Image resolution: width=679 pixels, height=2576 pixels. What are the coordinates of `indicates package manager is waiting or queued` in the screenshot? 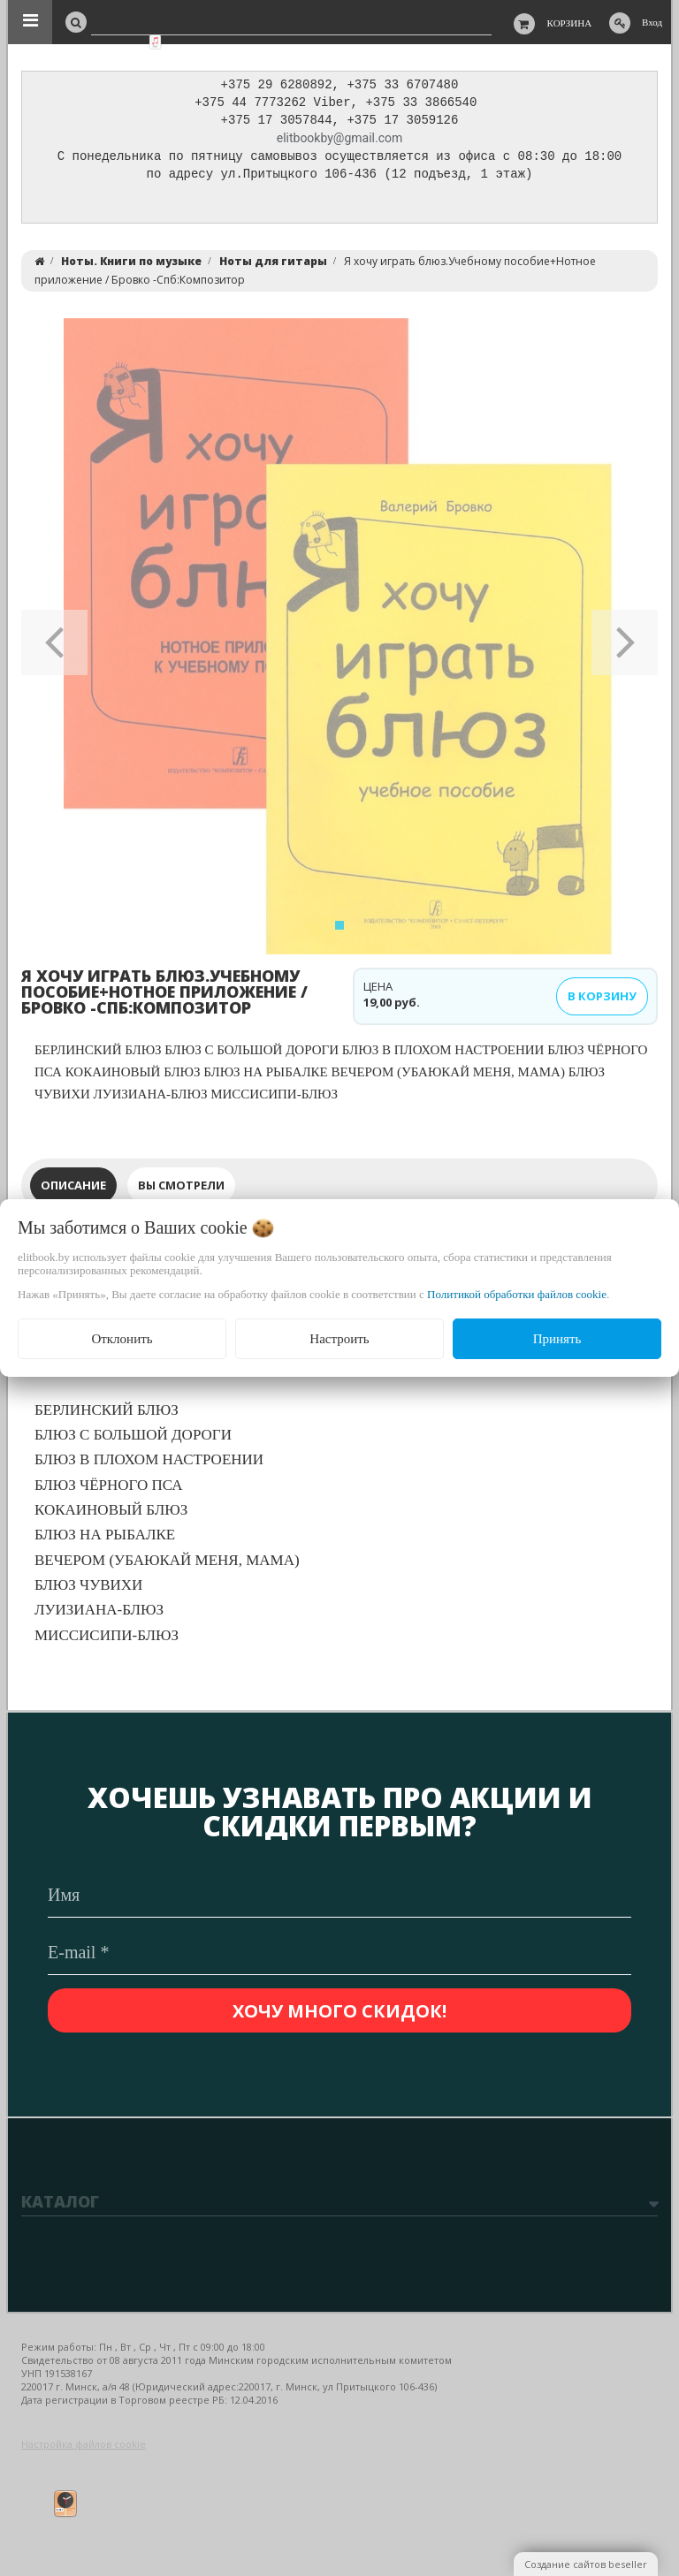 It's located at (65, 2504).